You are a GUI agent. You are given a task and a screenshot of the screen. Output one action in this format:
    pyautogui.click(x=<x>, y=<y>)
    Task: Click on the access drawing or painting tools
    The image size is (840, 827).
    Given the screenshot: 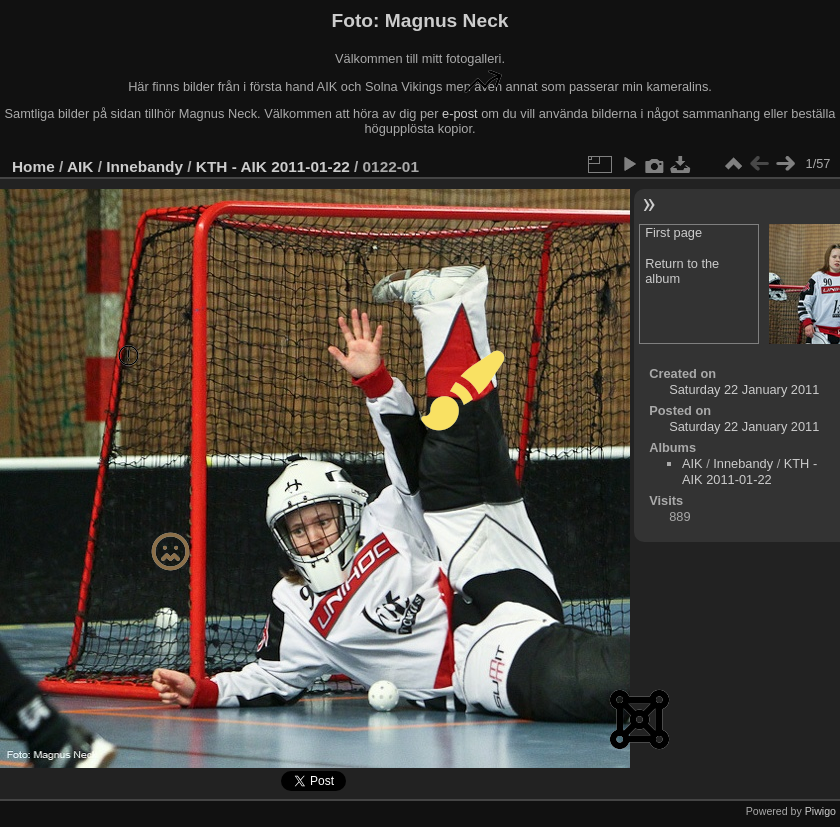 What is the action you would take?
    pyautogui.click(x=464, y=390)
    